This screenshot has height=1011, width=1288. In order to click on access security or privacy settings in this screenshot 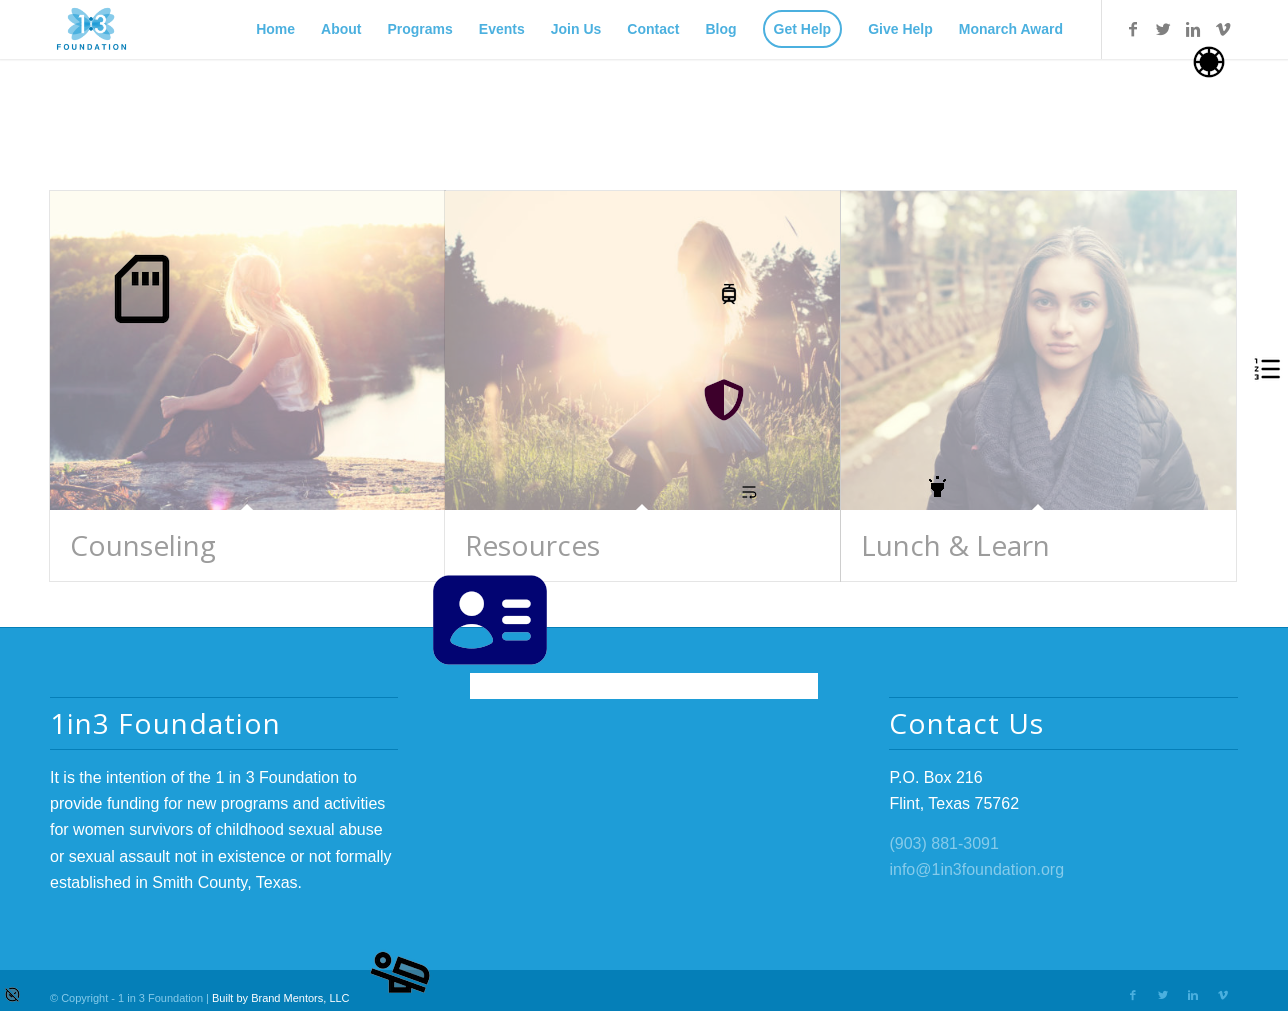, I will do `click(724, 400)`.